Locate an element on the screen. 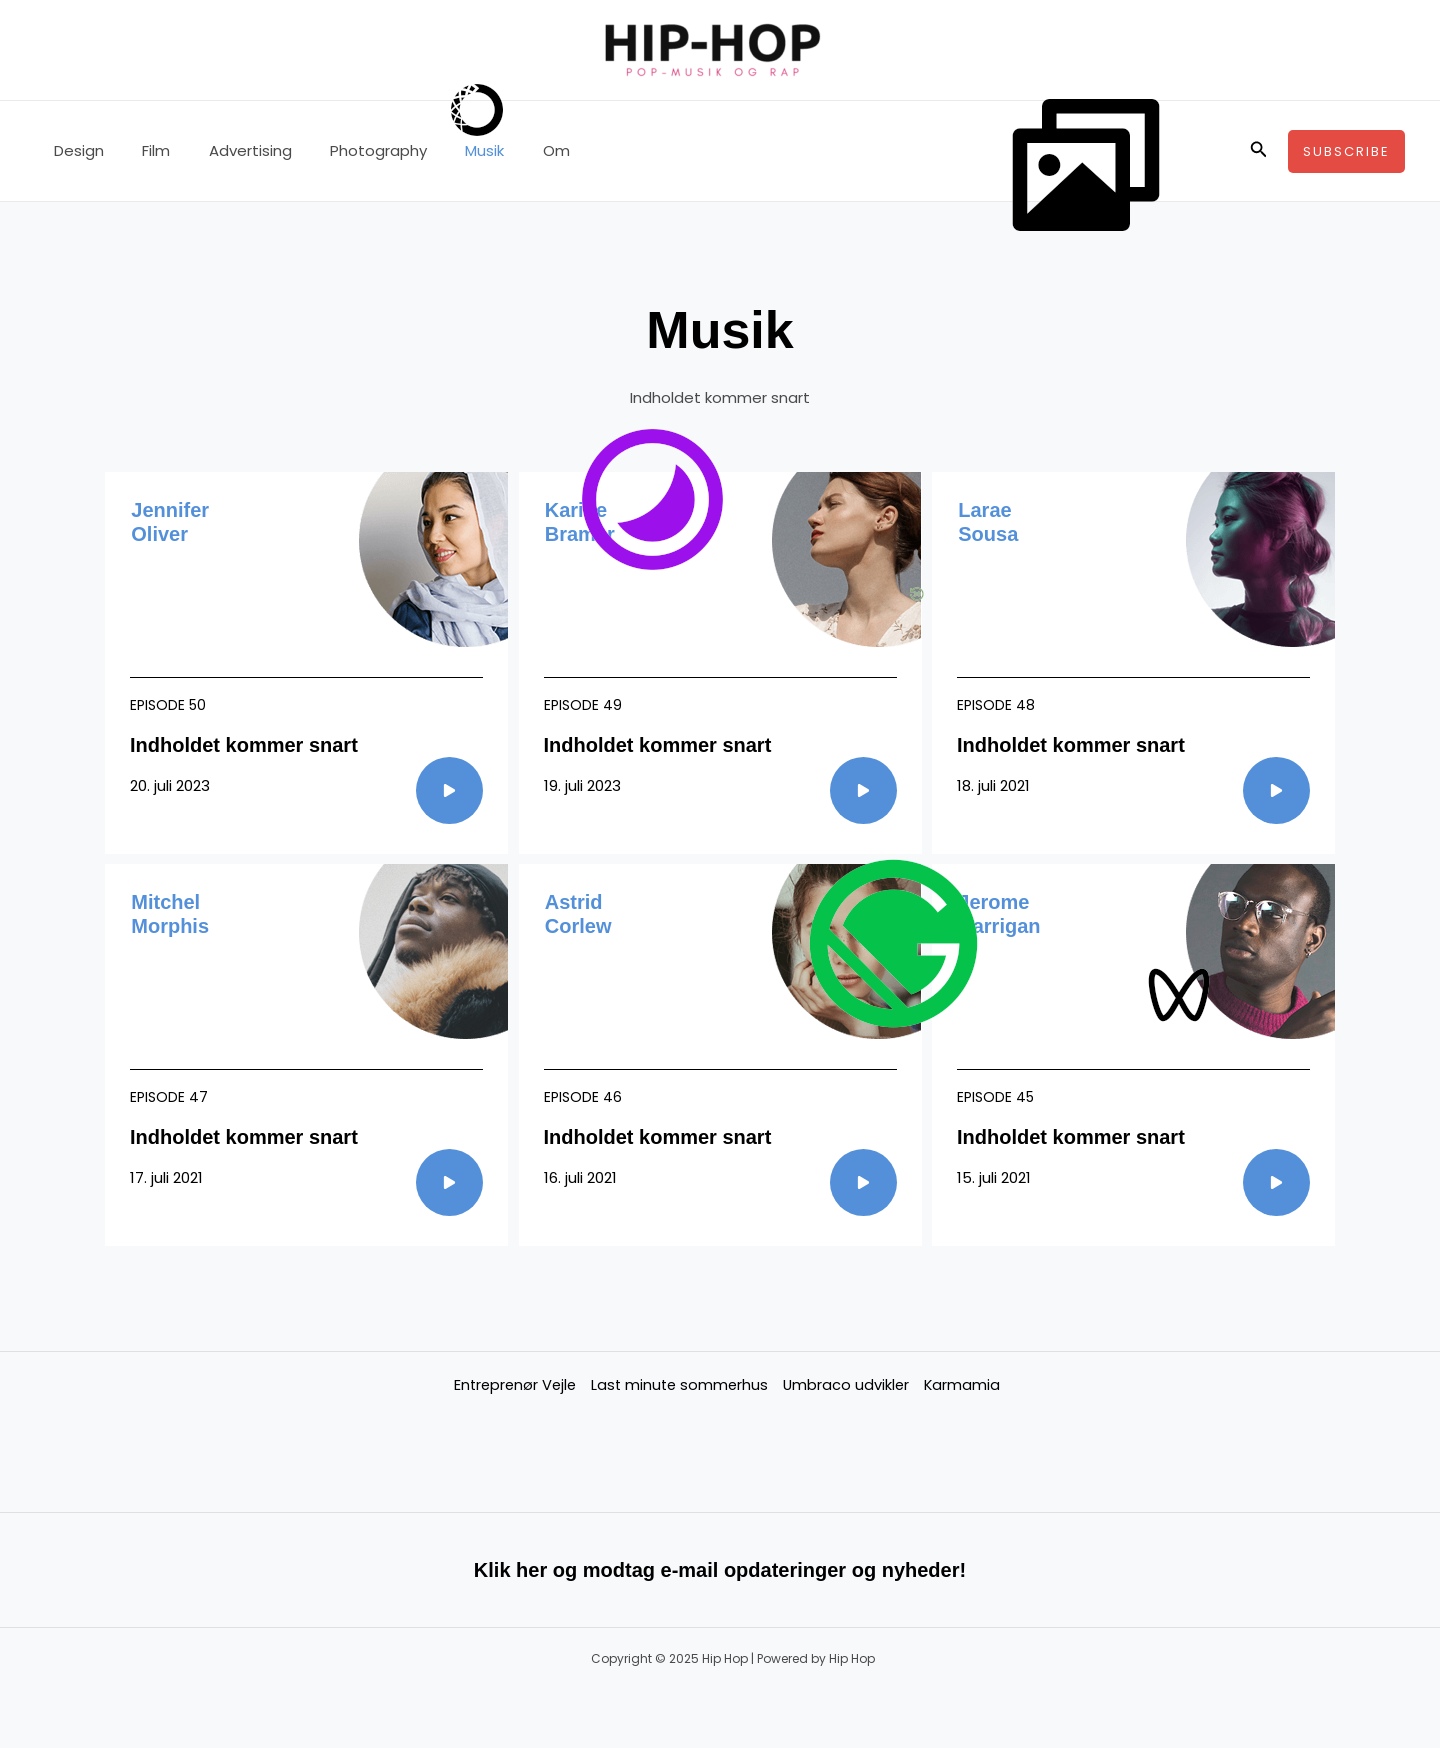  open anaconda navigator is located at coordinates (477, 110).